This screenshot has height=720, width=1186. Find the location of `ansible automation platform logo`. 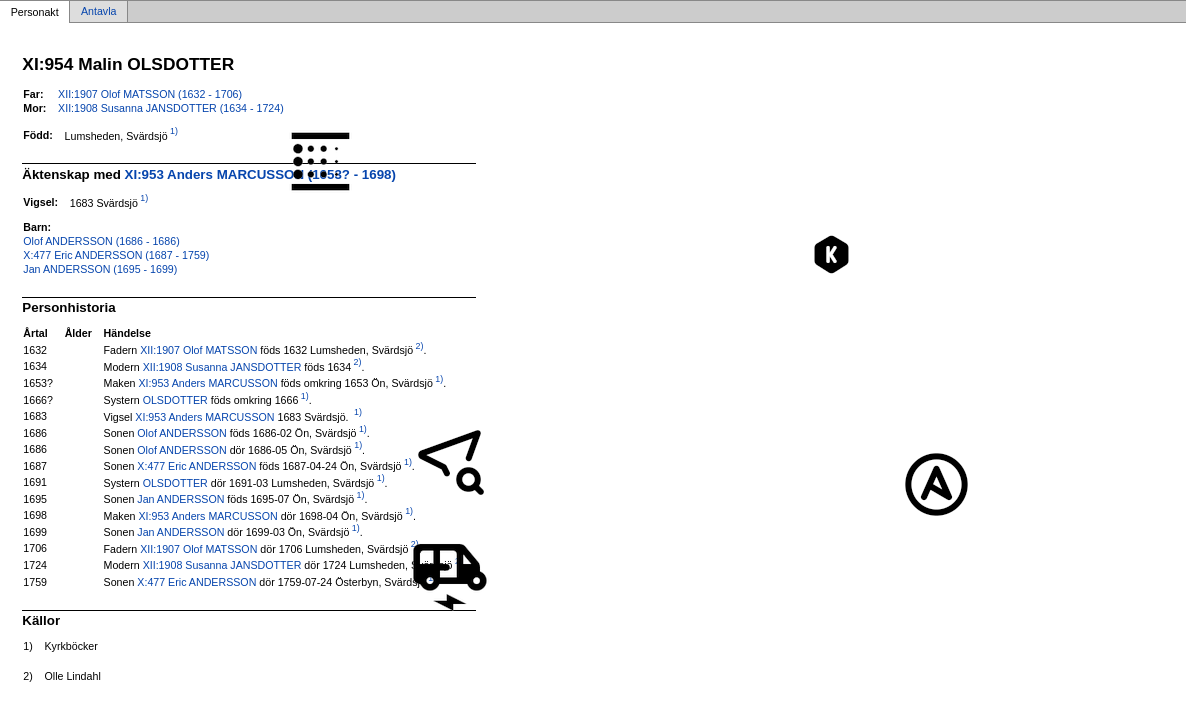

ansible automation platform logo is located at coordinates (936, 484).